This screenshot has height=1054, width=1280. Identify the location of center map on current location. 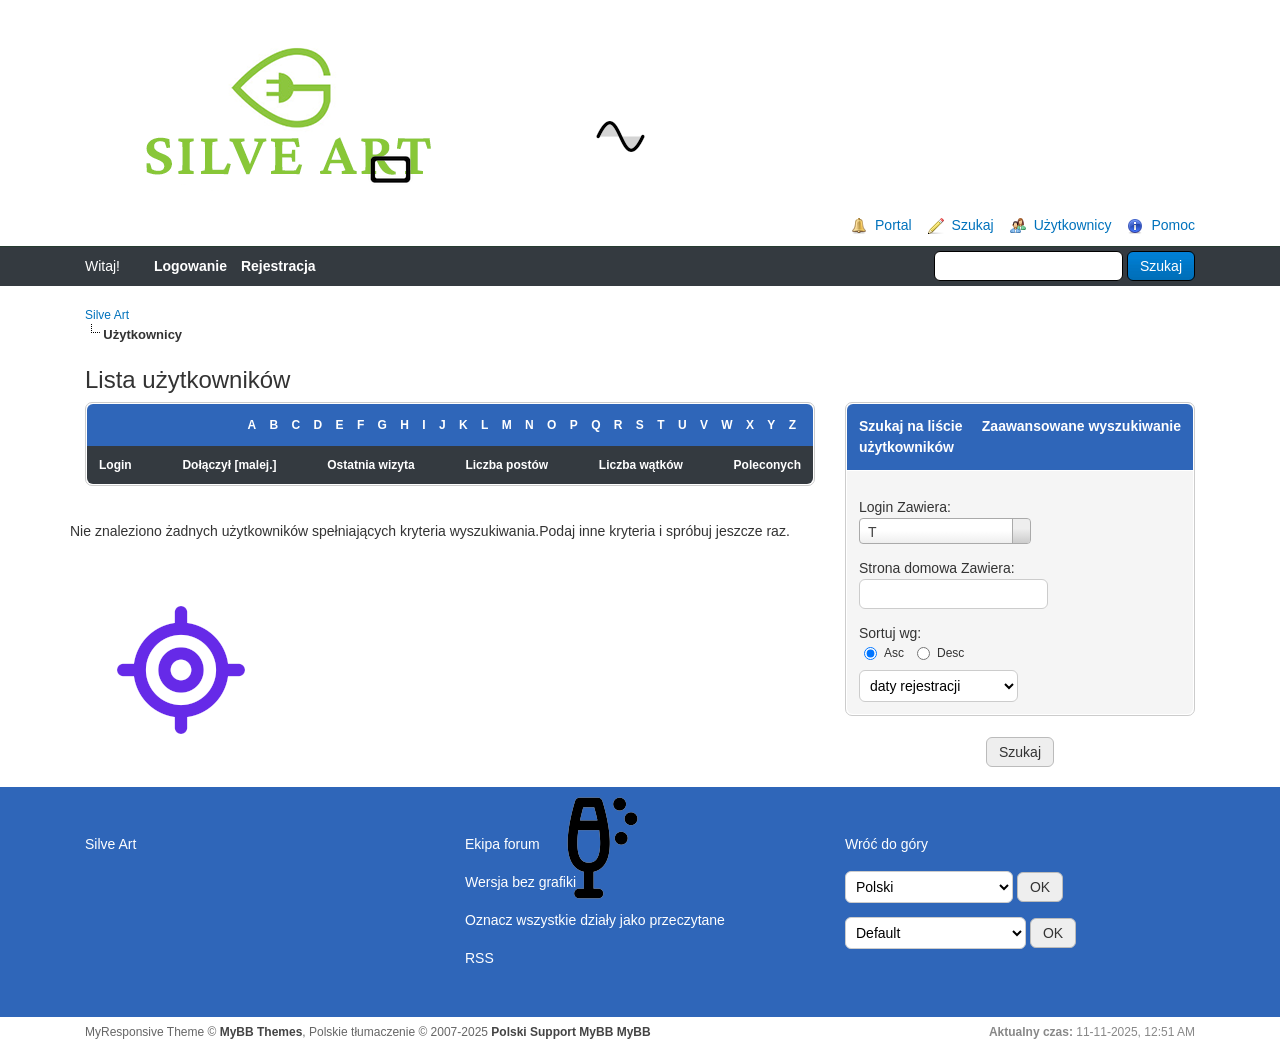
(181, 670).